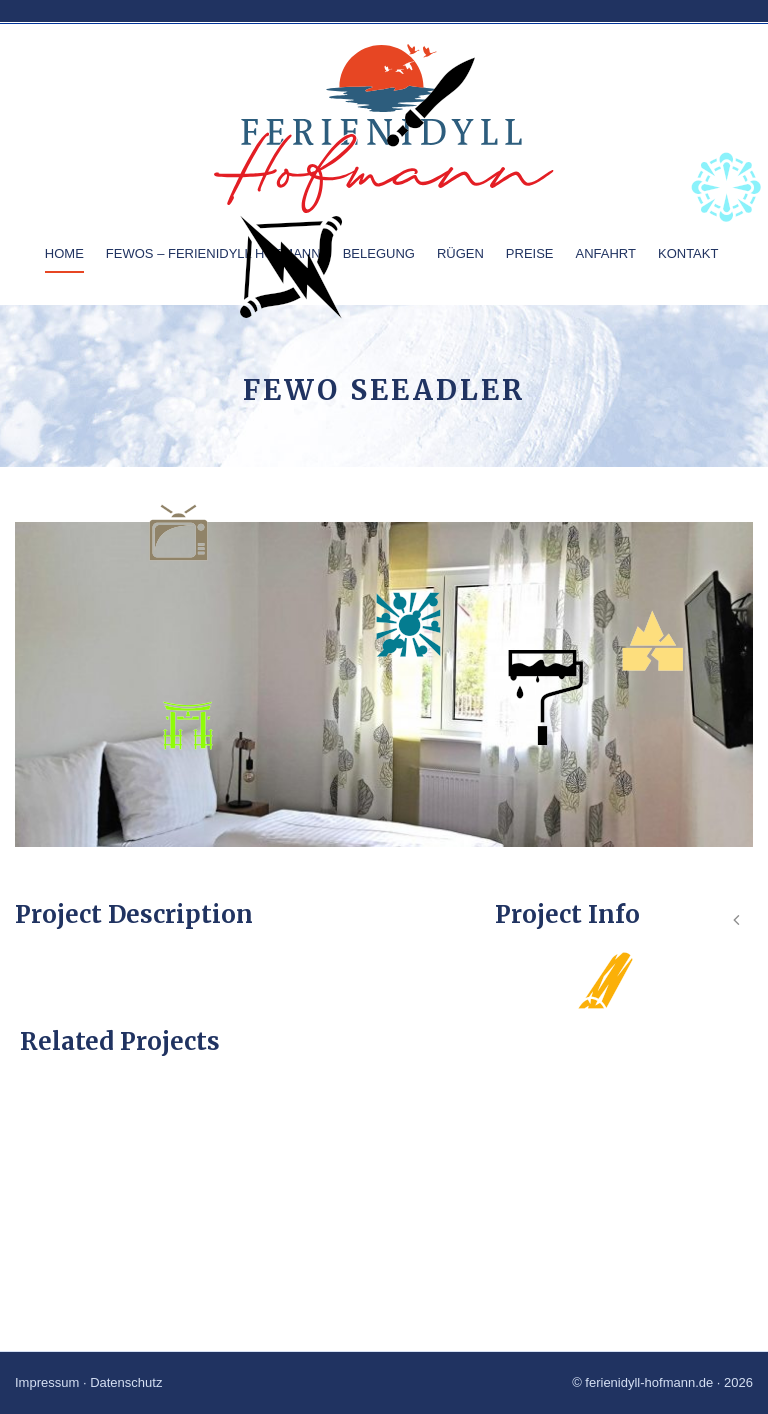  I want to click on indicates a collapse or implosion effect in gameplay, so click(408, 624).